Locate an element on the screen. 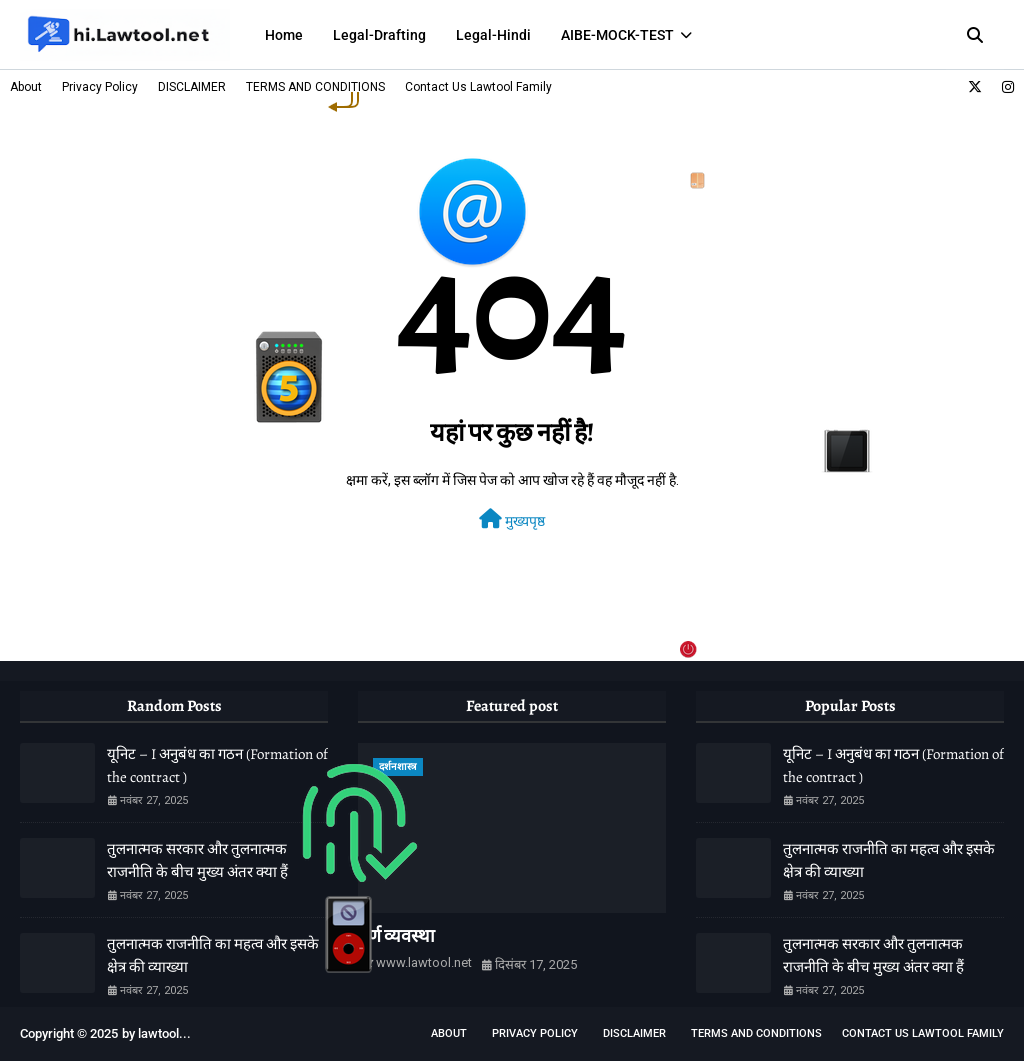 The width and height of the screenshot is (1024, 1061). shut down the system is located at coordinates (688, 649).